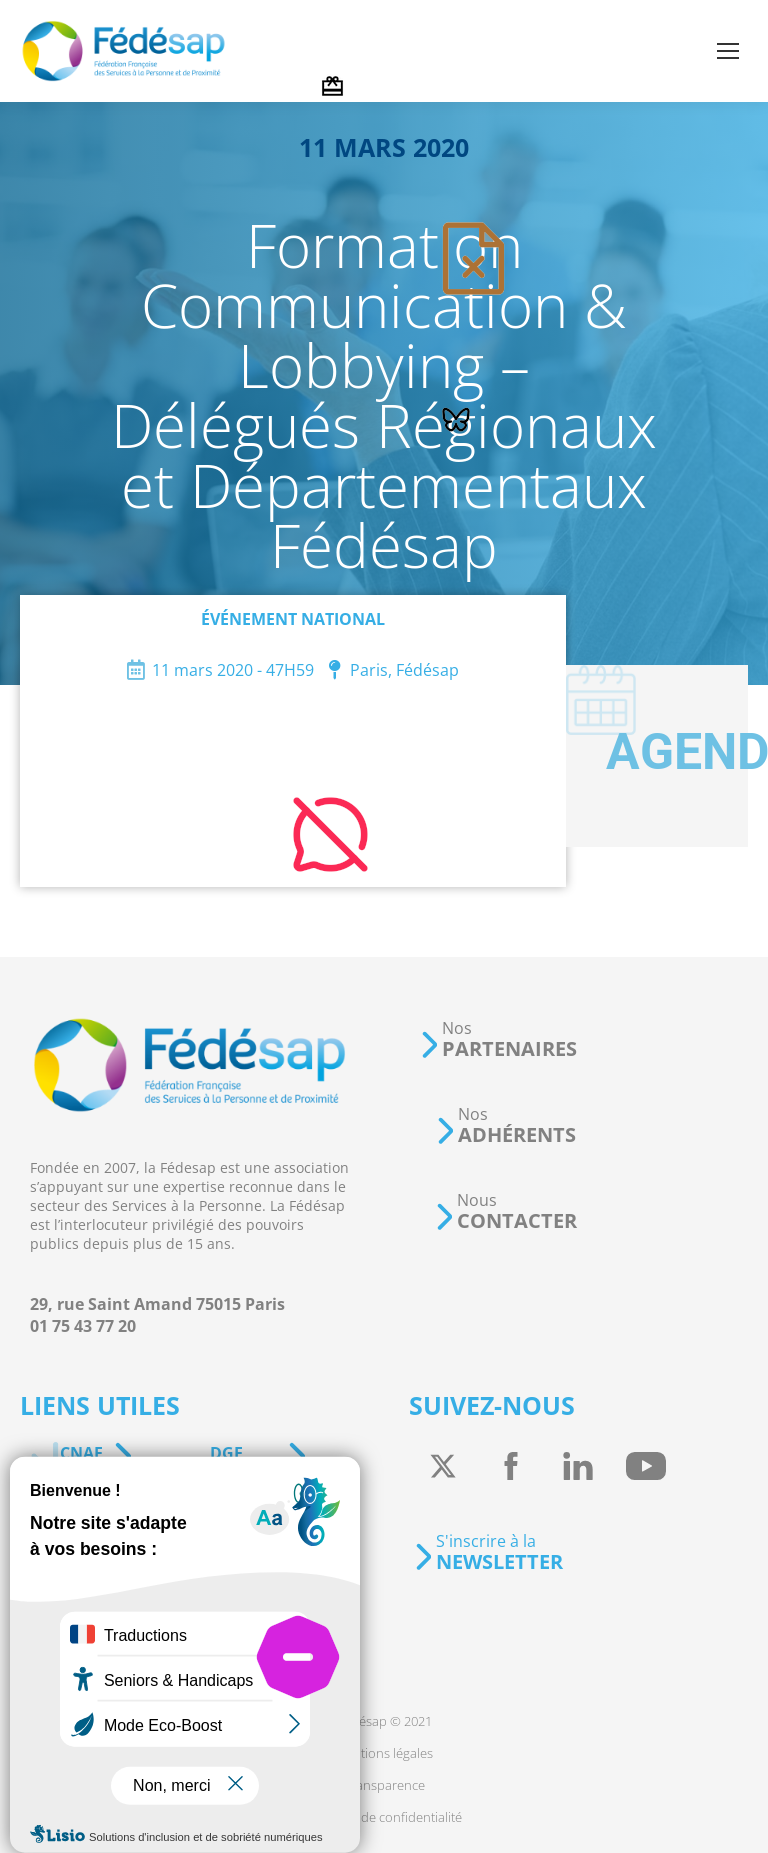  What do you see at coordinates (332, 86) in the screenshot?
I see `view or redeem a gift card` at bounding box center [332, 86].